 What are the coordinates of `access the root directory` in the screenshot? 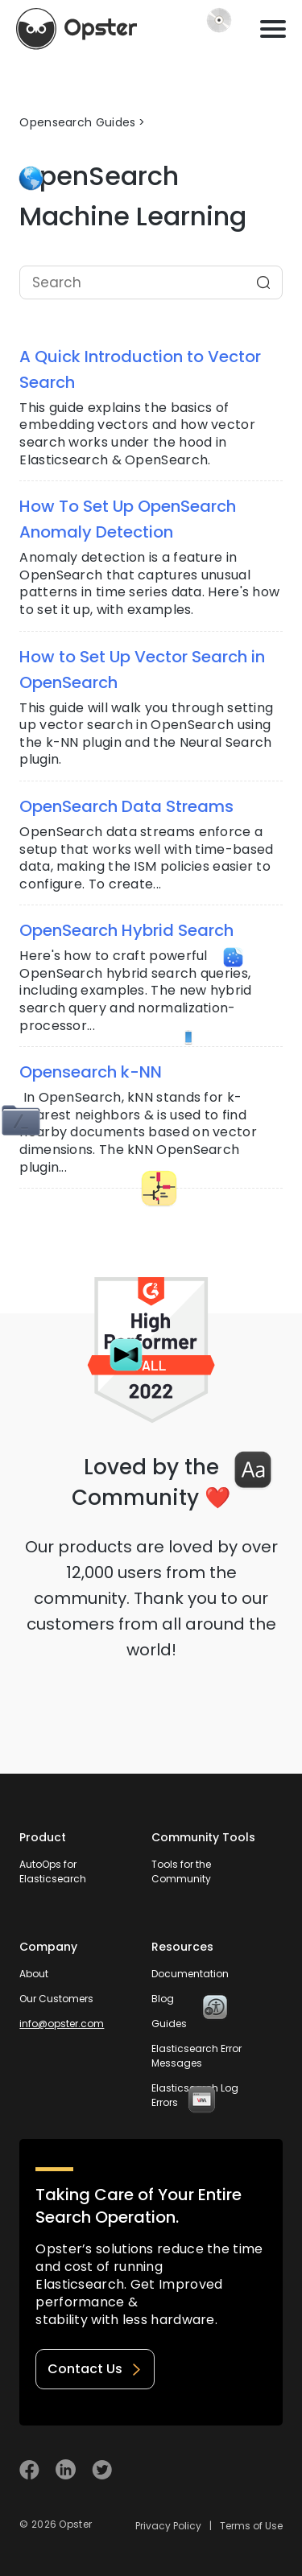 It's located at (21, 1120).